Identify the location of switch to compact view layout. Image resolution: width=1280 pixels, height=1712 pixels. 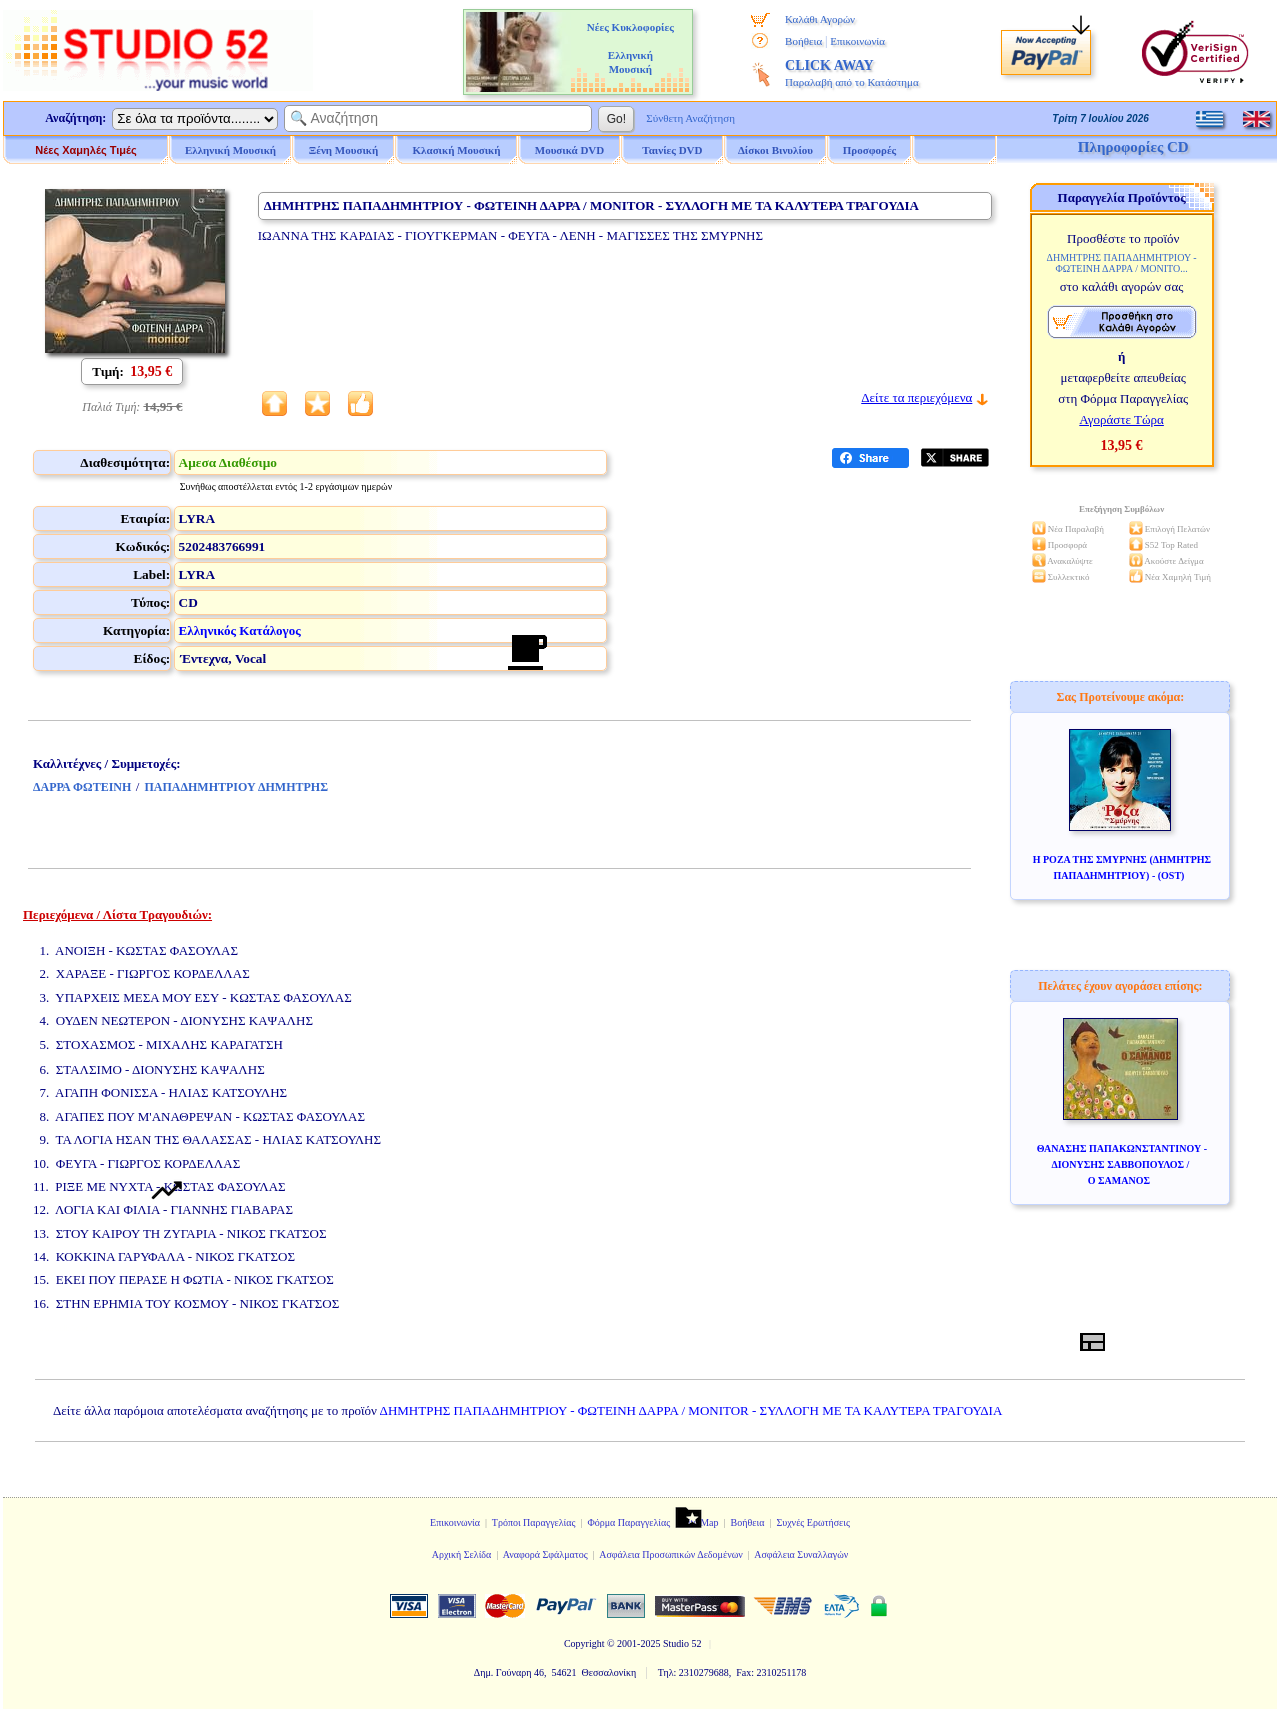
(1092, 1342).